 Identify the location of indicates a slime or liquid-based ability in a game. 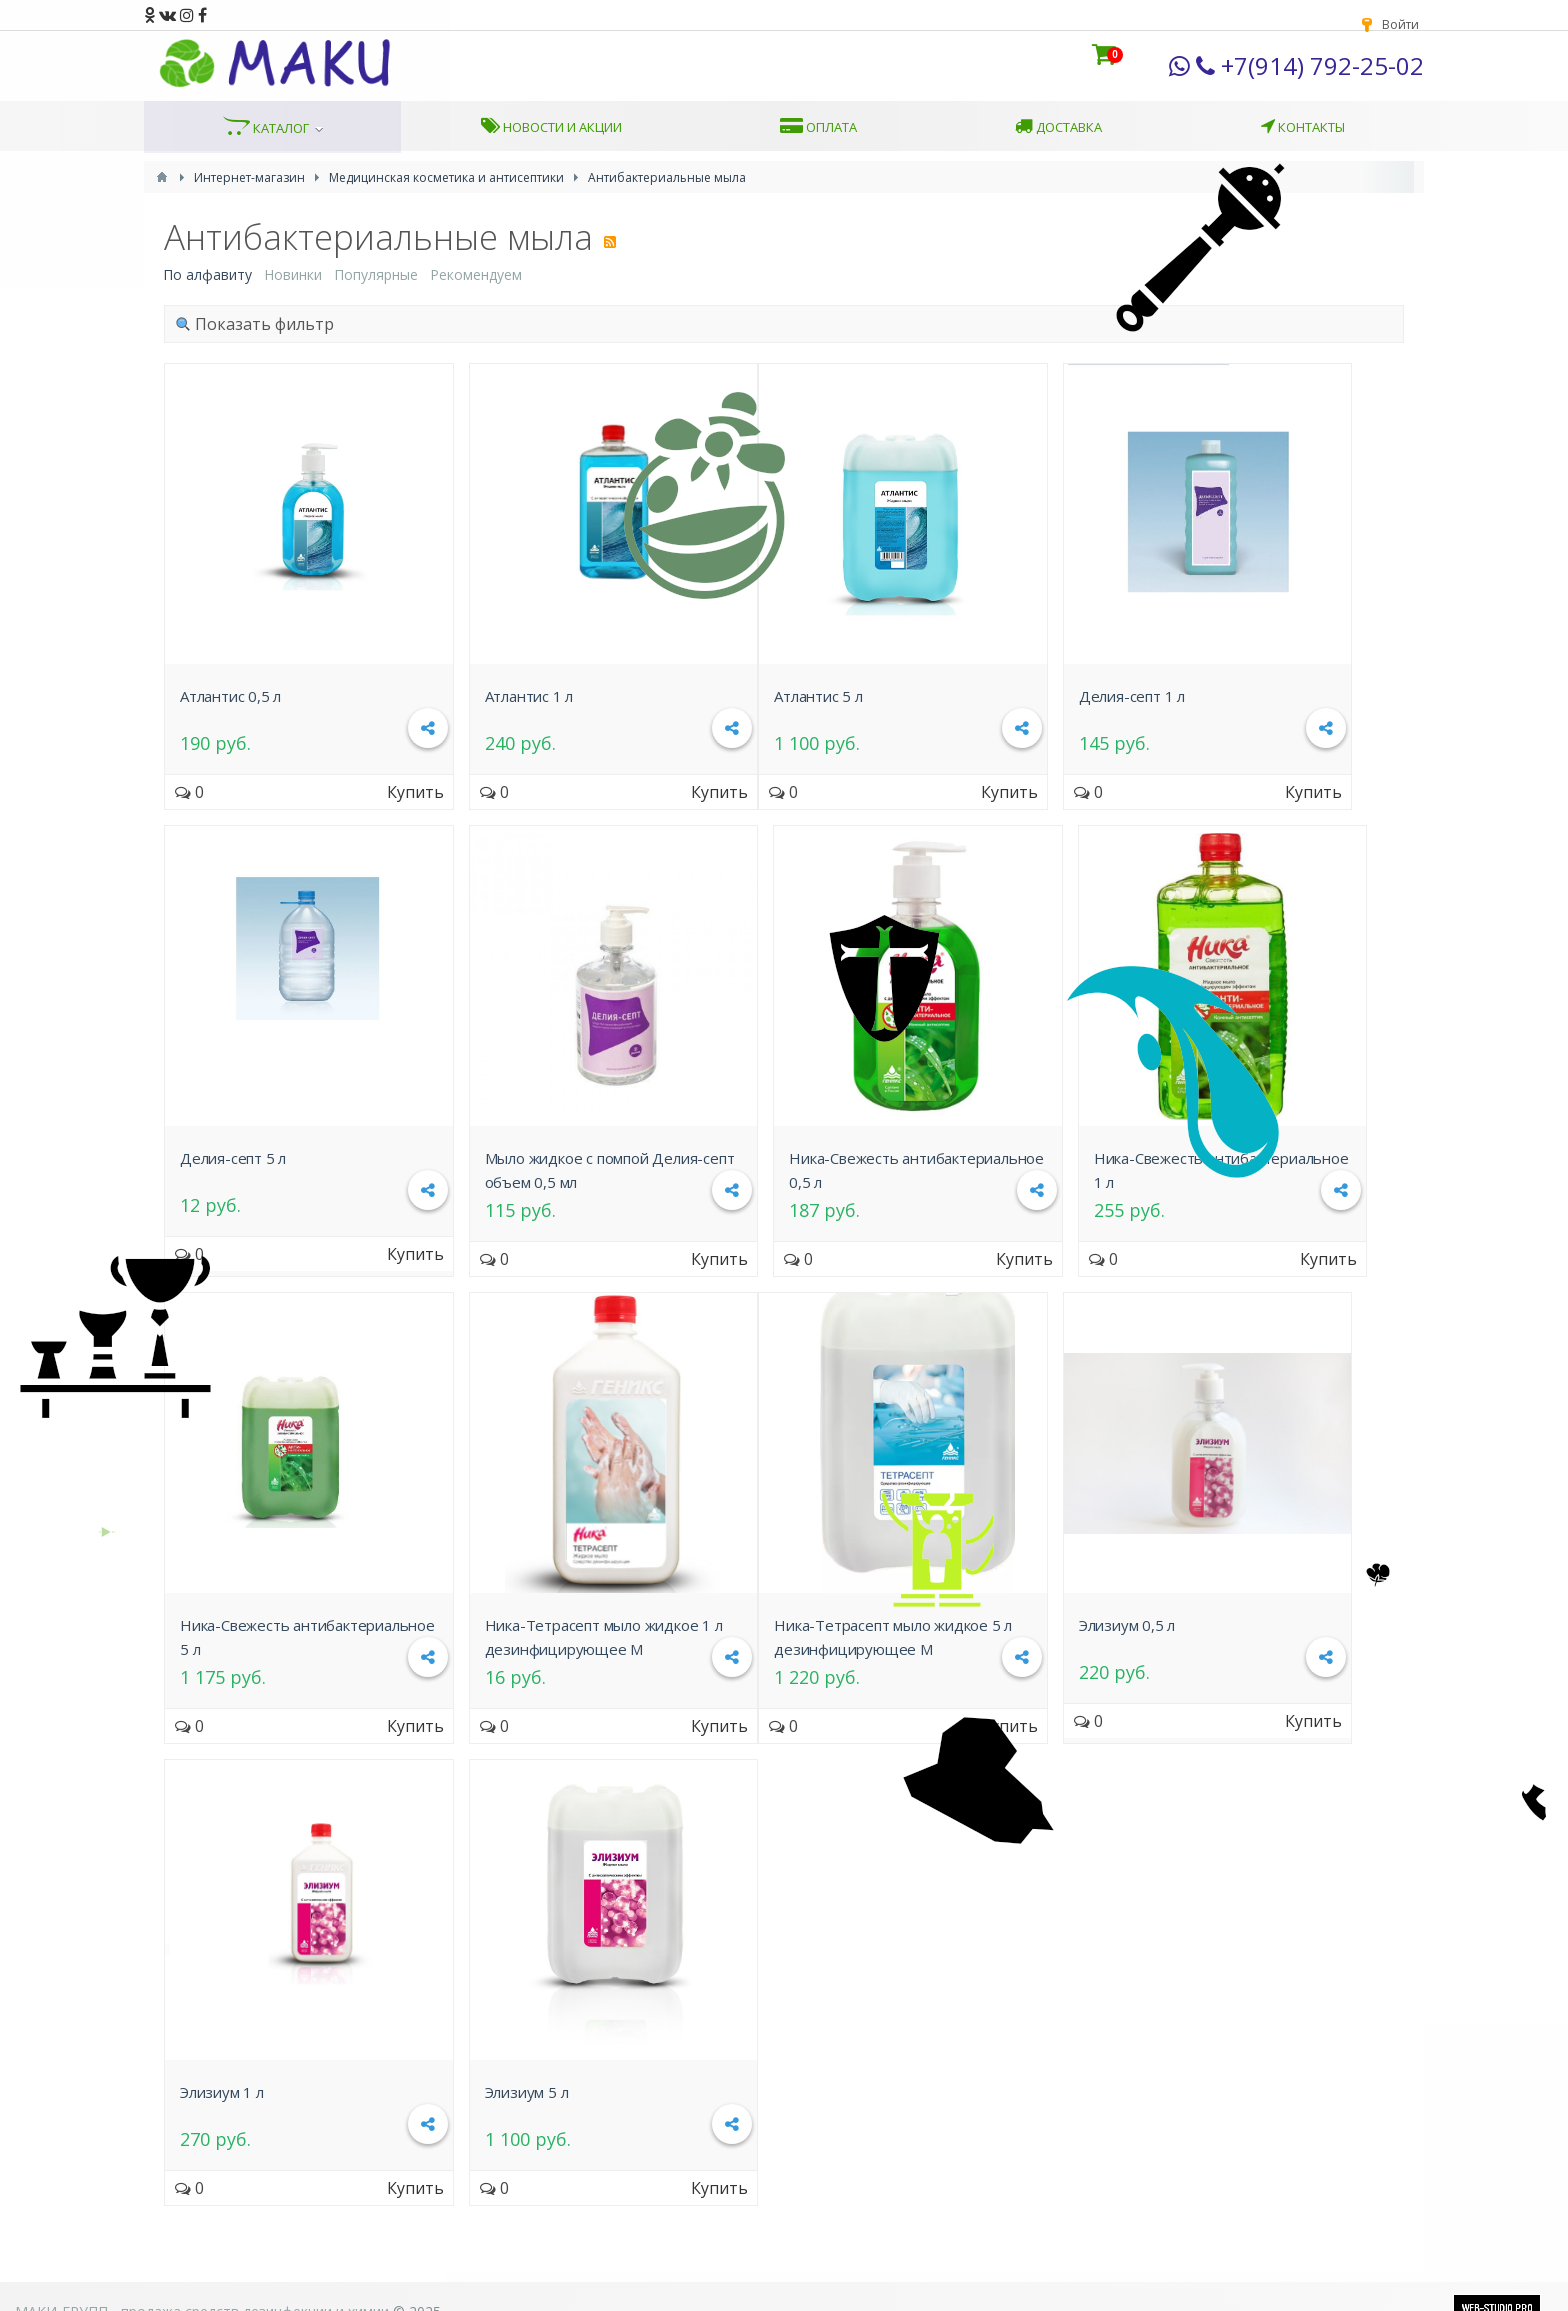
(1172, 1074).